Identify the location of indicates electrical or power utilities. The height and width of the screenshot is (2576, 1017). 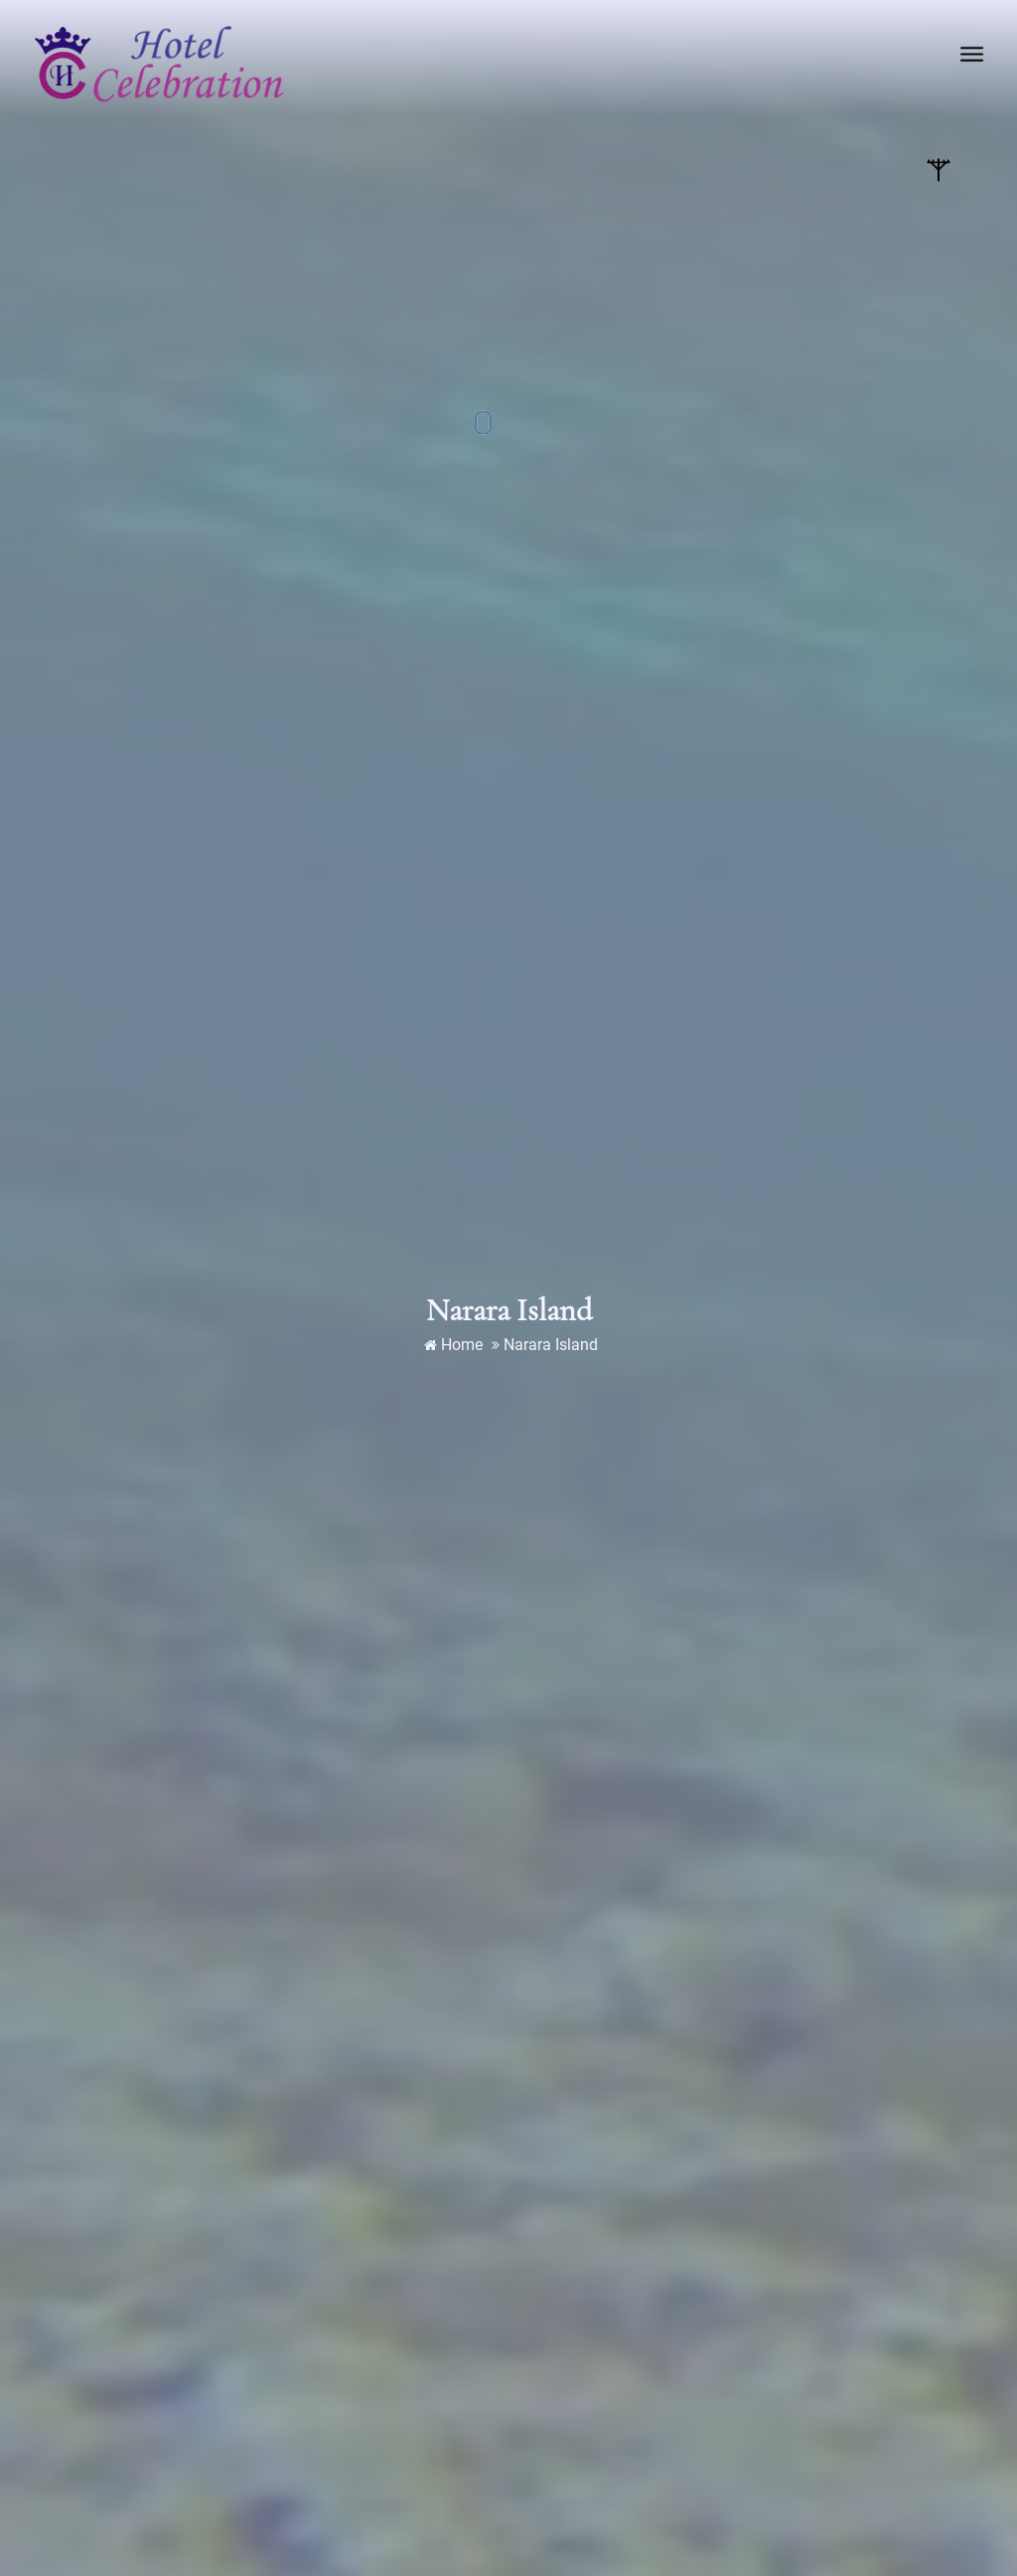
(939, 170).